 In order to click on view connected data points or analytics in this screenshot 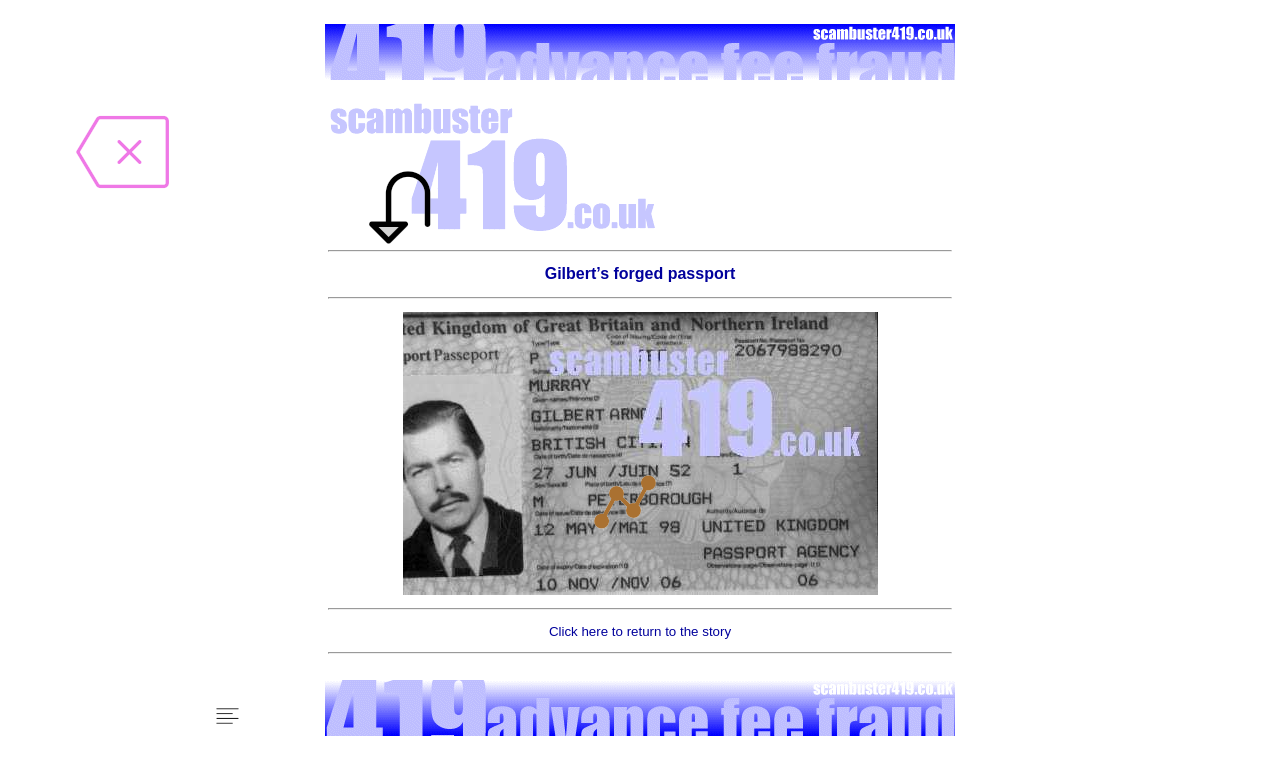, I will do `click(625, 502)`.